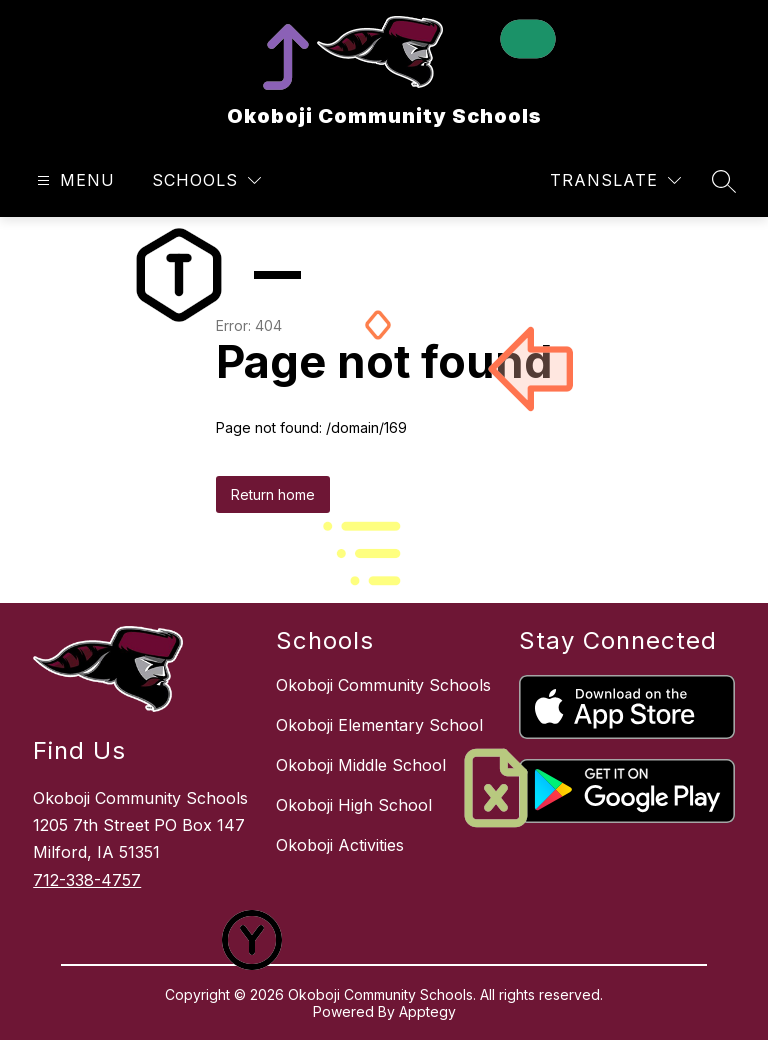  Describe the element at coordinates (252, 940) in the screenshot. I see `xbox controller Y button indicator` at that location.